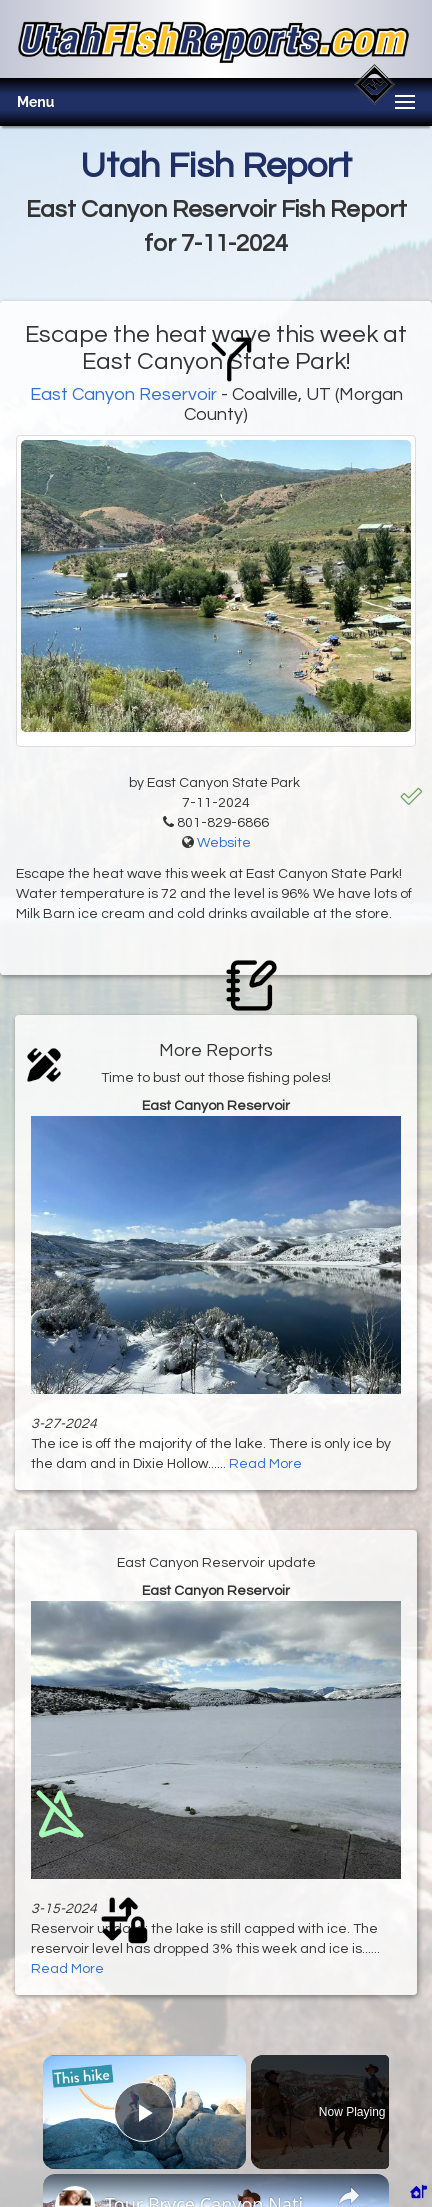 Image resolution: width=432 pixels, height=2207 pixels. I want to click on confirm or submit an action, so click(411, 796).